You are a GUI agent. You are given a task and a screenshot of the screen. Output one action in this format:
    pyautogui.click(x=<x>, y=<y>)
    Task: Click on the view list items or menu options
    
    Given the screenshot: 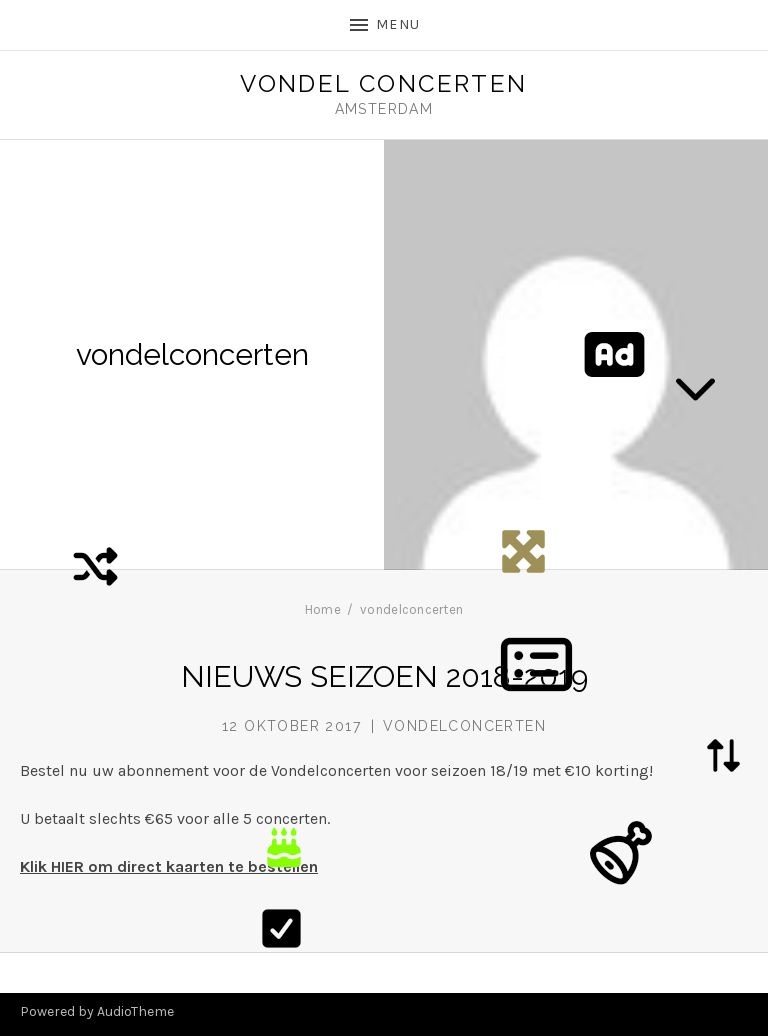 What is the action you would take?
    pyautogui.click(x=536, y=664)
    